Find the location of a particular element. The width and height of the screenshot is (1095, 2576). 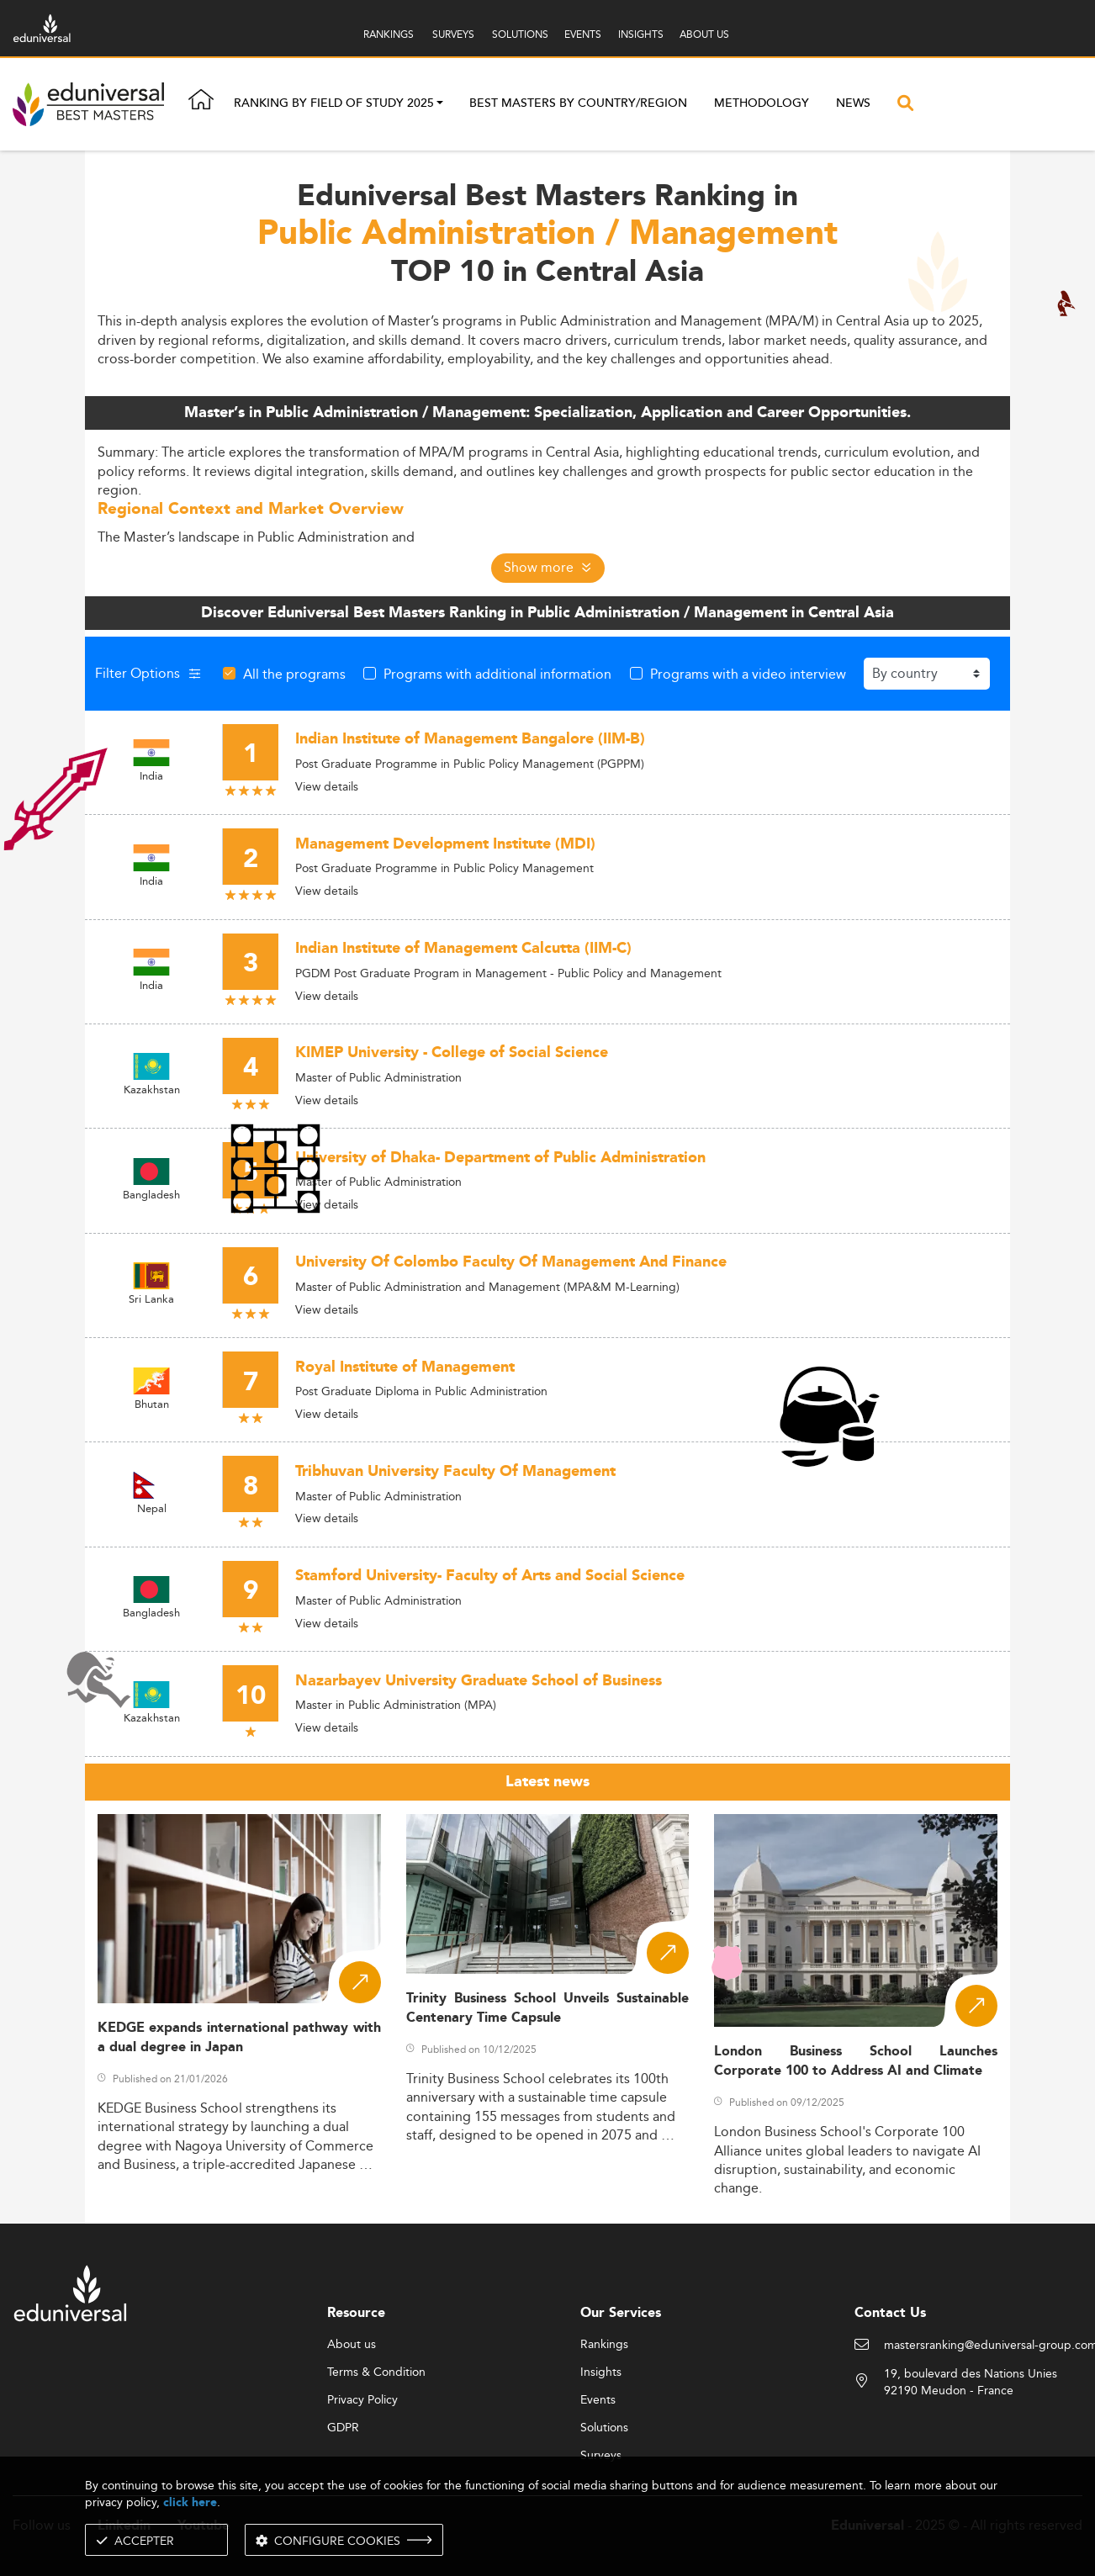

cassowary bird icon for wildlife or nature app is located at coordinates (1065, 303).